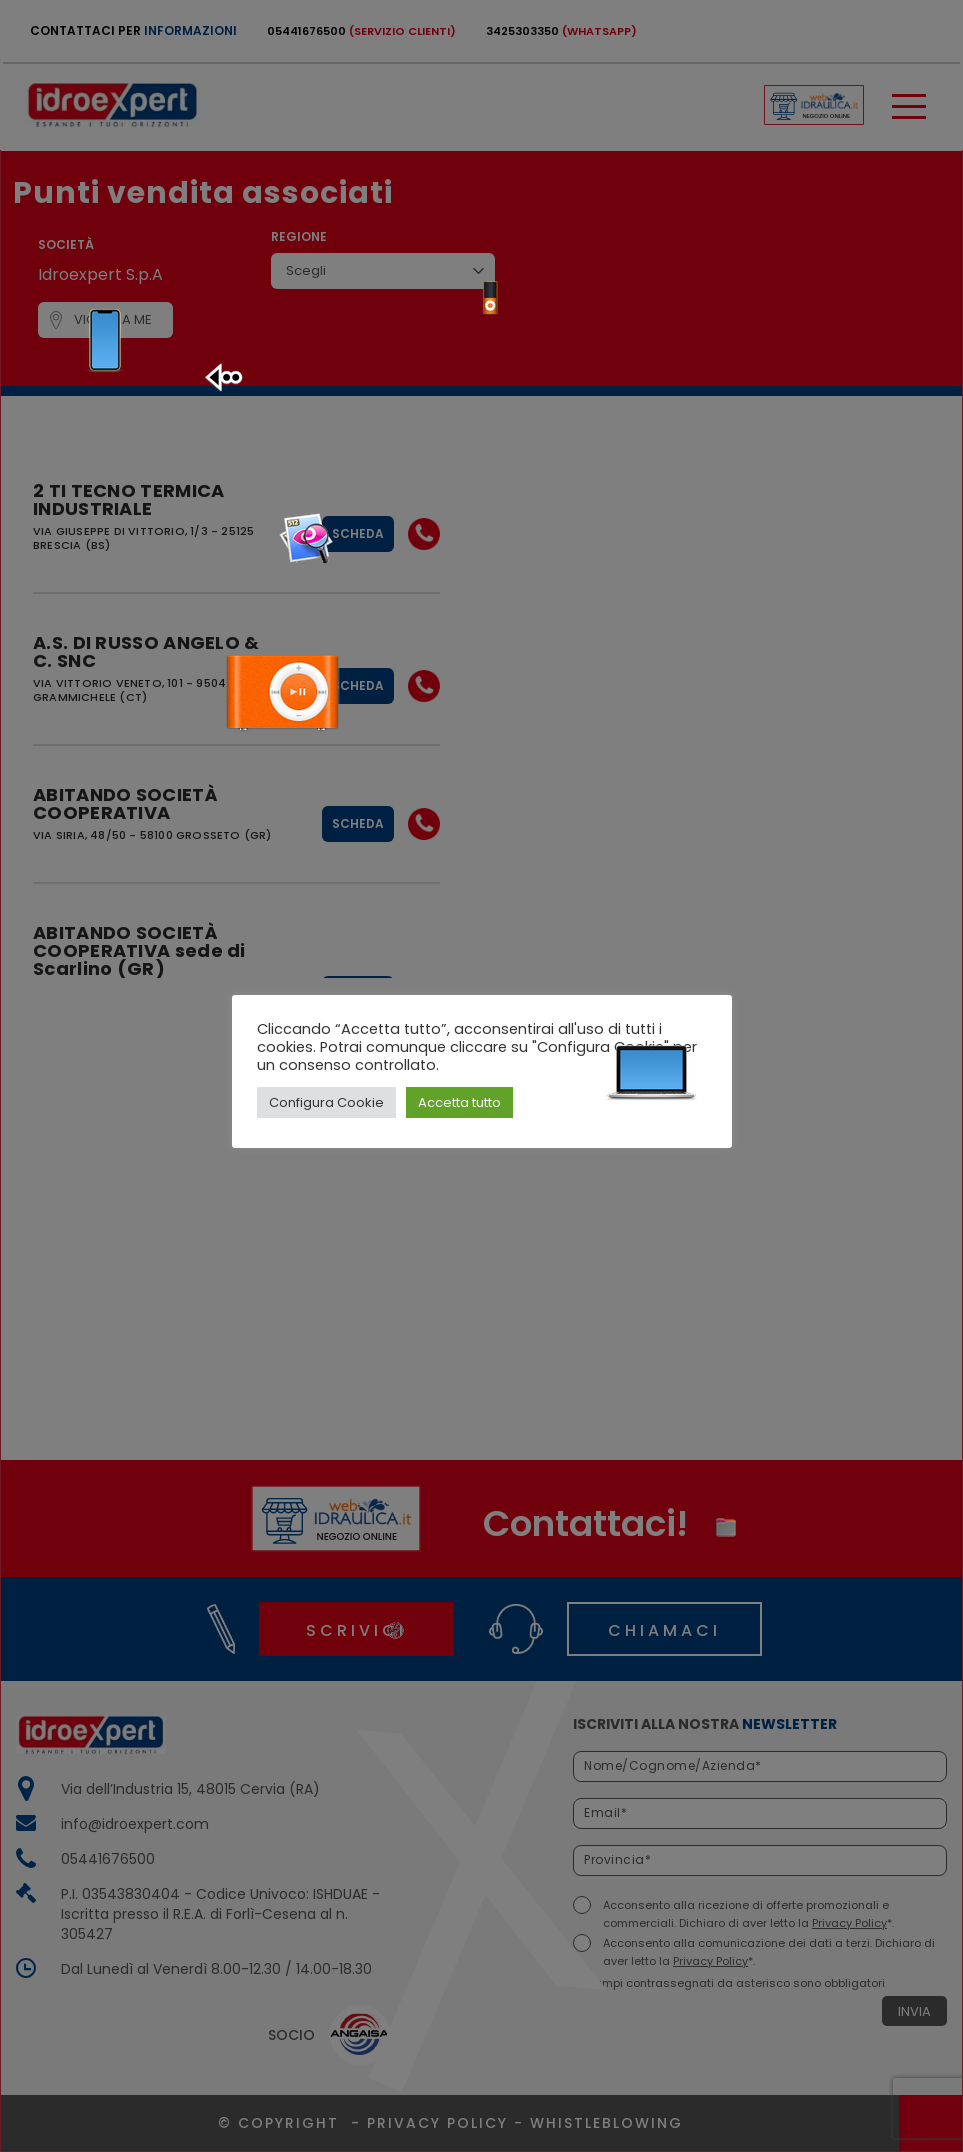 The image size is (963, 2152). Describe the element at coordinates (726, 1527) in the screenshot. I see `open file folder` at that location.